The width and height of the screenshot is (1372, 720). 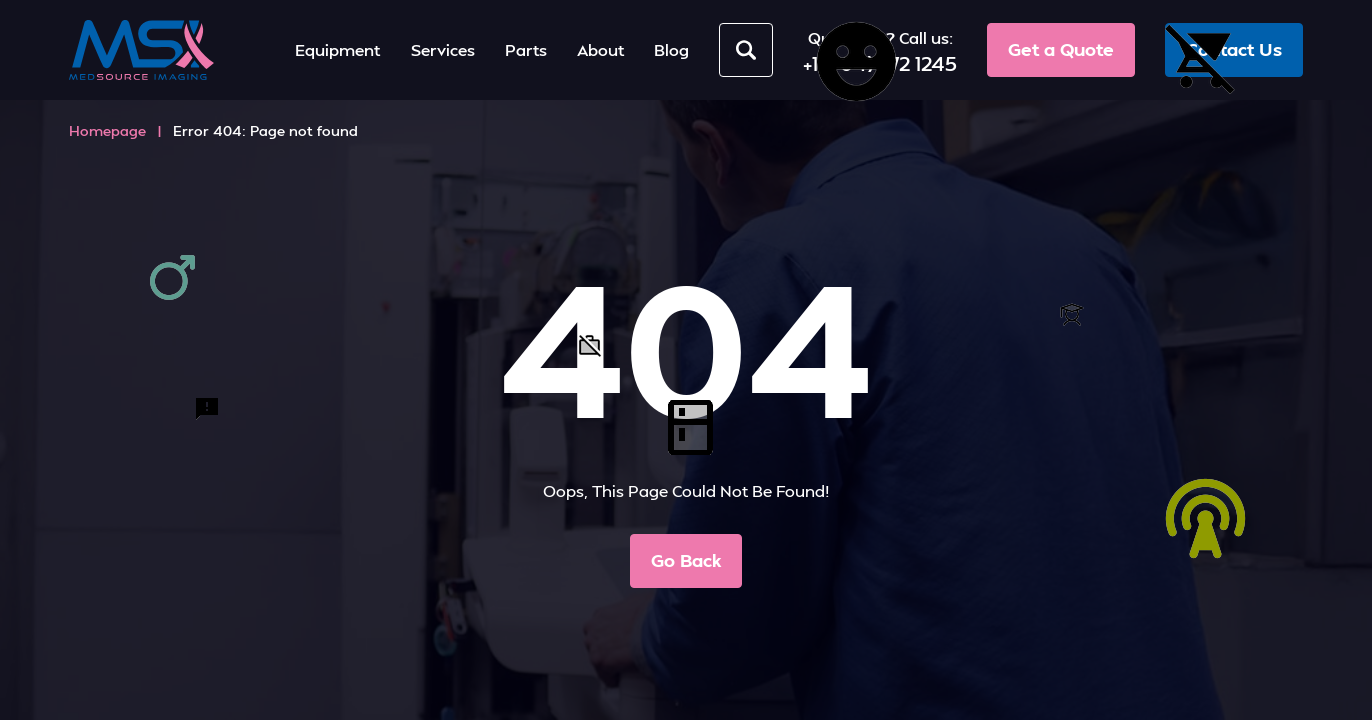 What do you see at coordinates (1201, 57) in the screenshot?
I see `remove item from shopping cart` at bounding box center [1201, 57].